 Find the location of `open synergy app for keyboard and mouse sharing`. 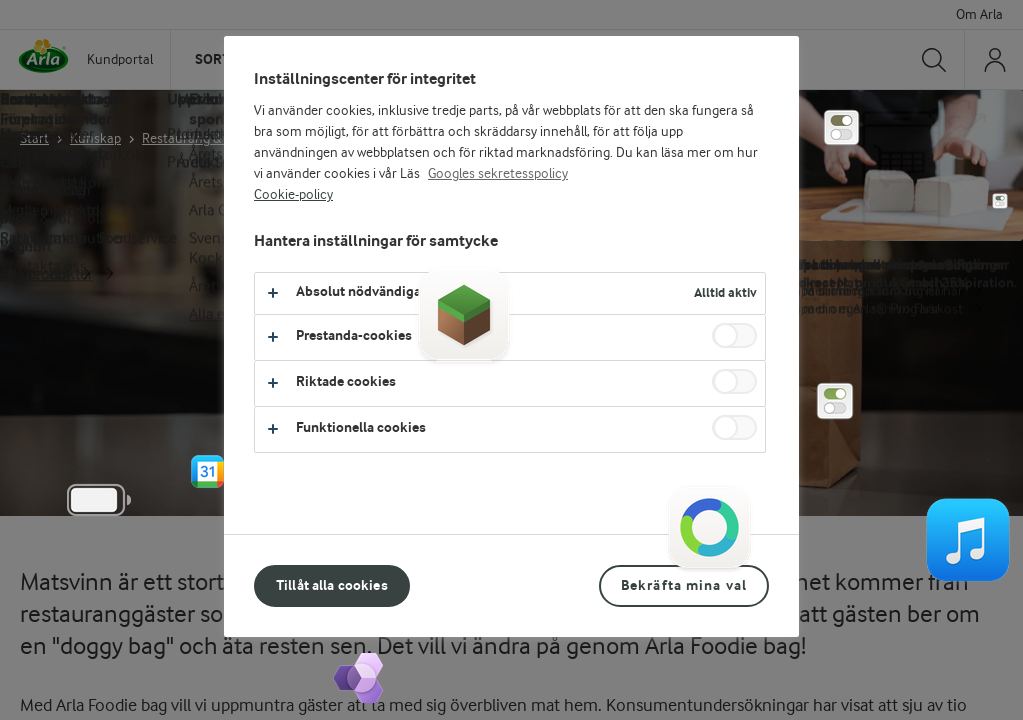

open synergy app for keyboard and mouse sharing is located at coordinates (709, 527).